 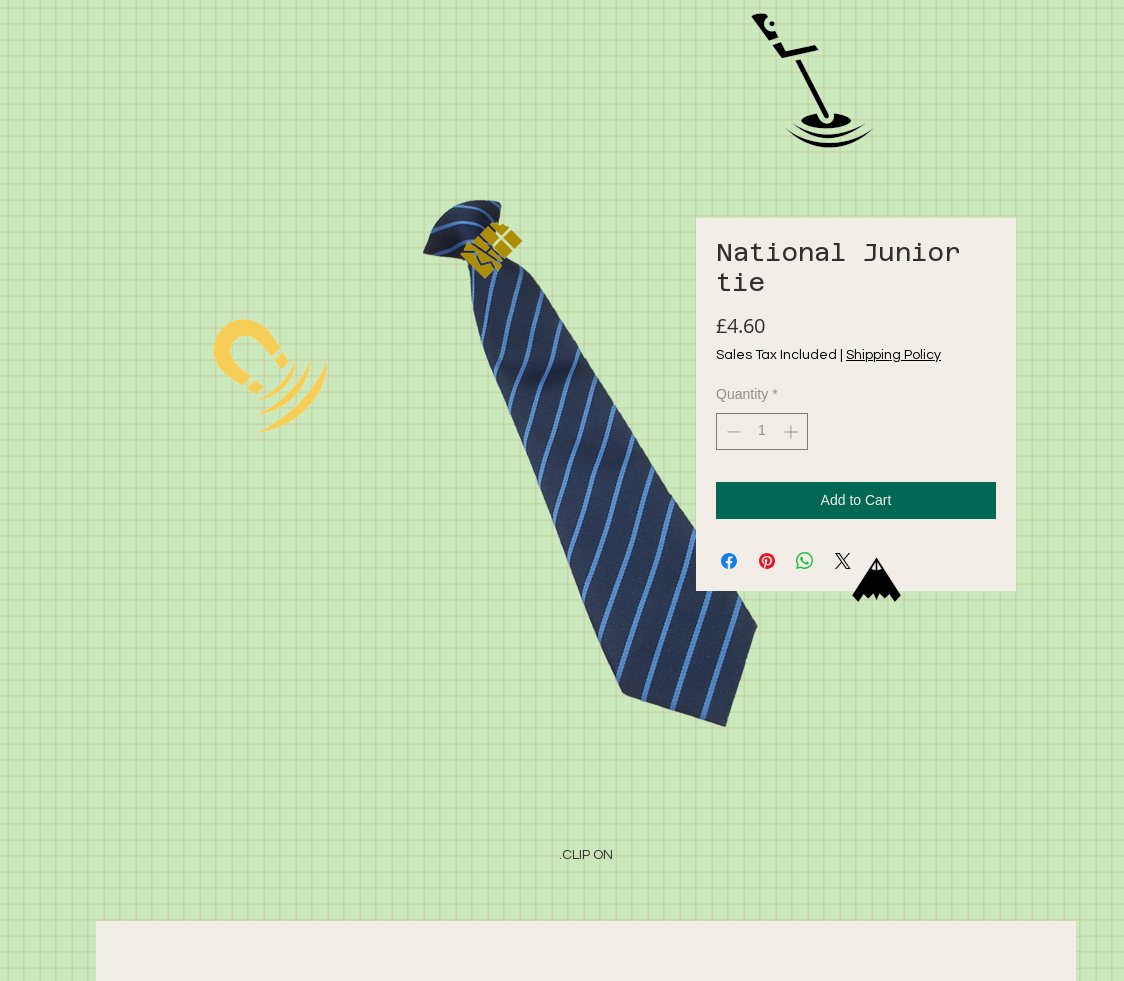 I want to click on stealth bomber aircraft unit in a strategy game, so click(x=876, y=580).